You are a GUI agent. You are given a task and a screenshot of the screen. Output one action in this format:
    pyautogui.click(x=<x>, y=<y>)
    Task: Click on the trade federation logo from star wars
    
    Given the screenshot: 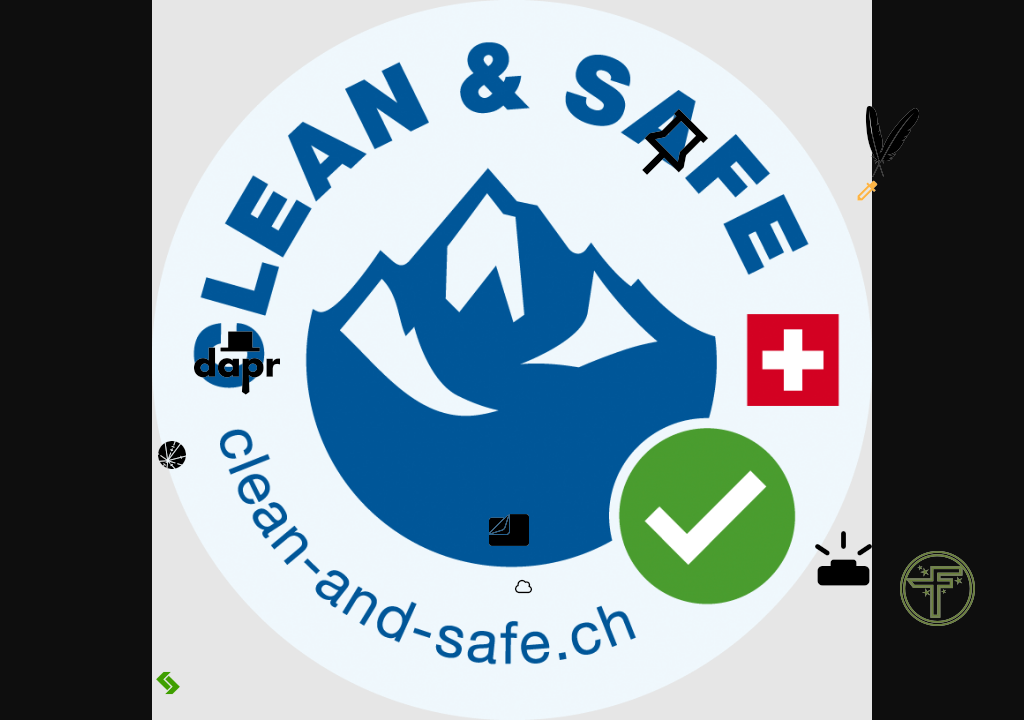 What is the action you would take?
    pyautogui.click(x=937, y=588)
    